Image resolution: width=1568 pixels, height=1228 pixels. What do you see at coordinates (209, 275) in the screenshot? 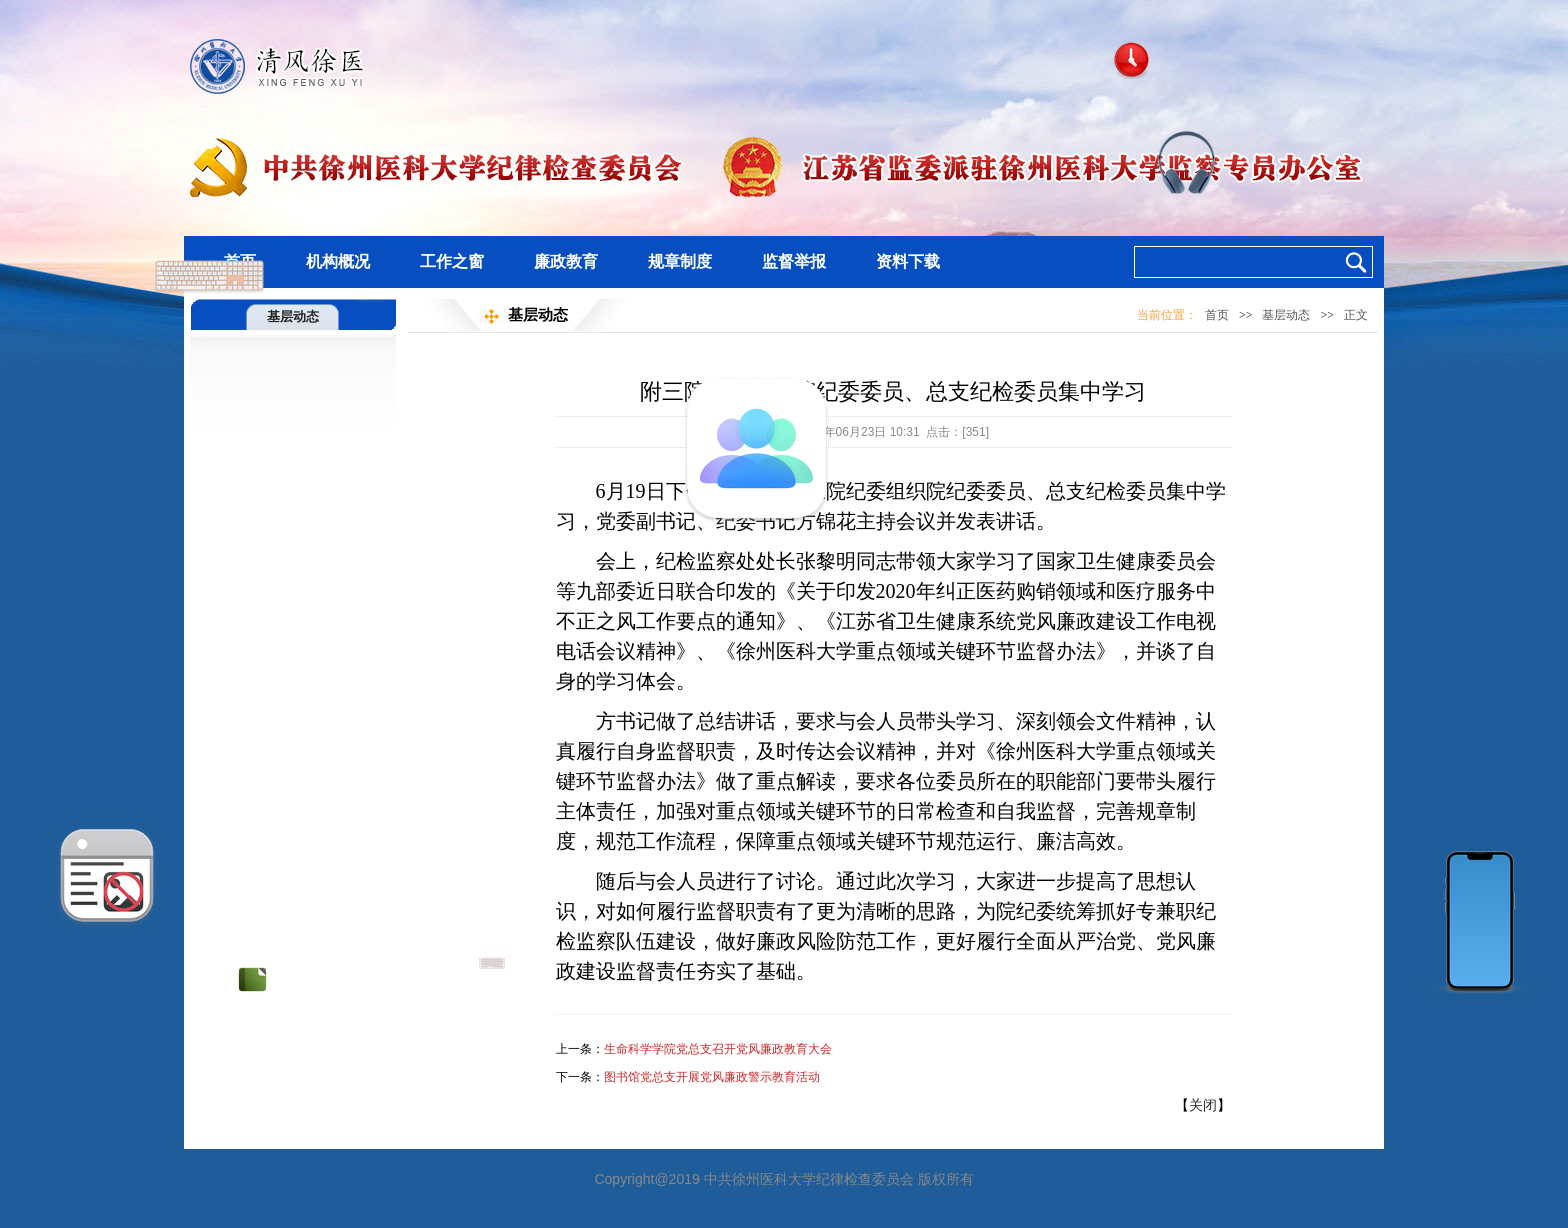
I see `connect to a wireless bluetooth keyboard` at bounding box center [209, 275].